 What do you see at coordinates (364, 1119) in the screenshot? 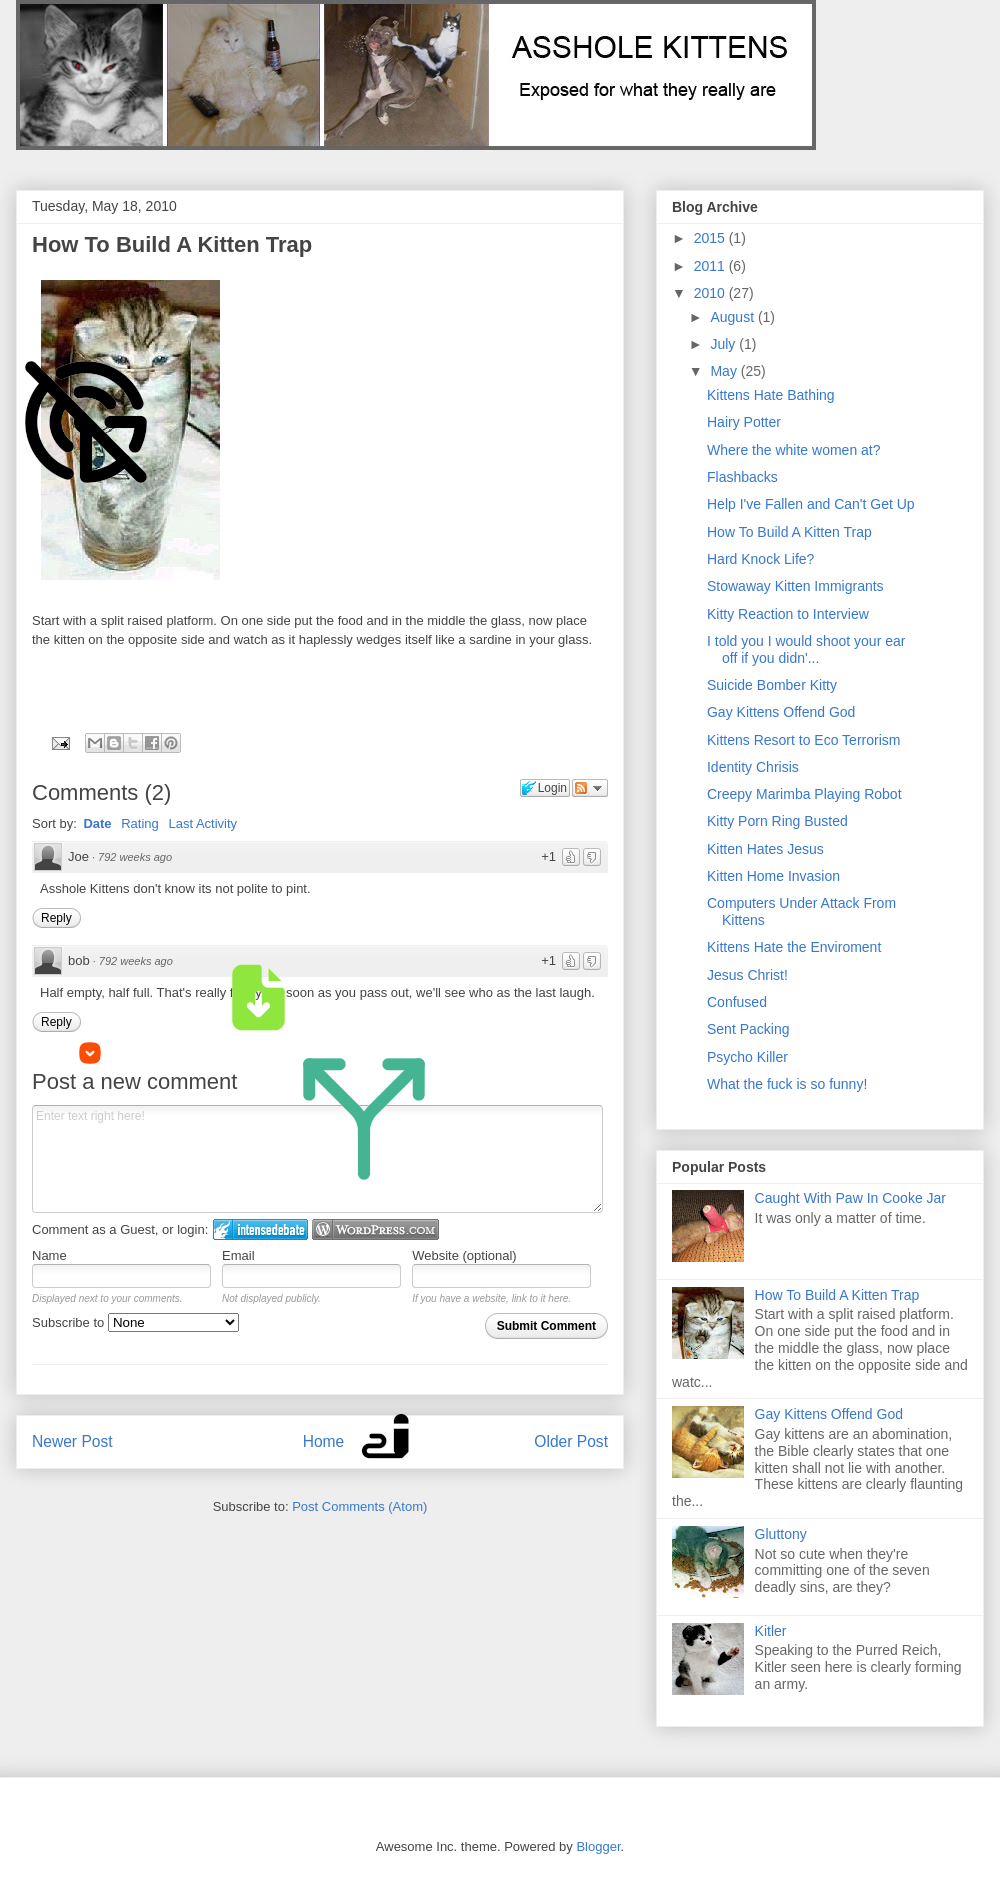
I see `split into two paths or options` at bounding box center [364, 1119].